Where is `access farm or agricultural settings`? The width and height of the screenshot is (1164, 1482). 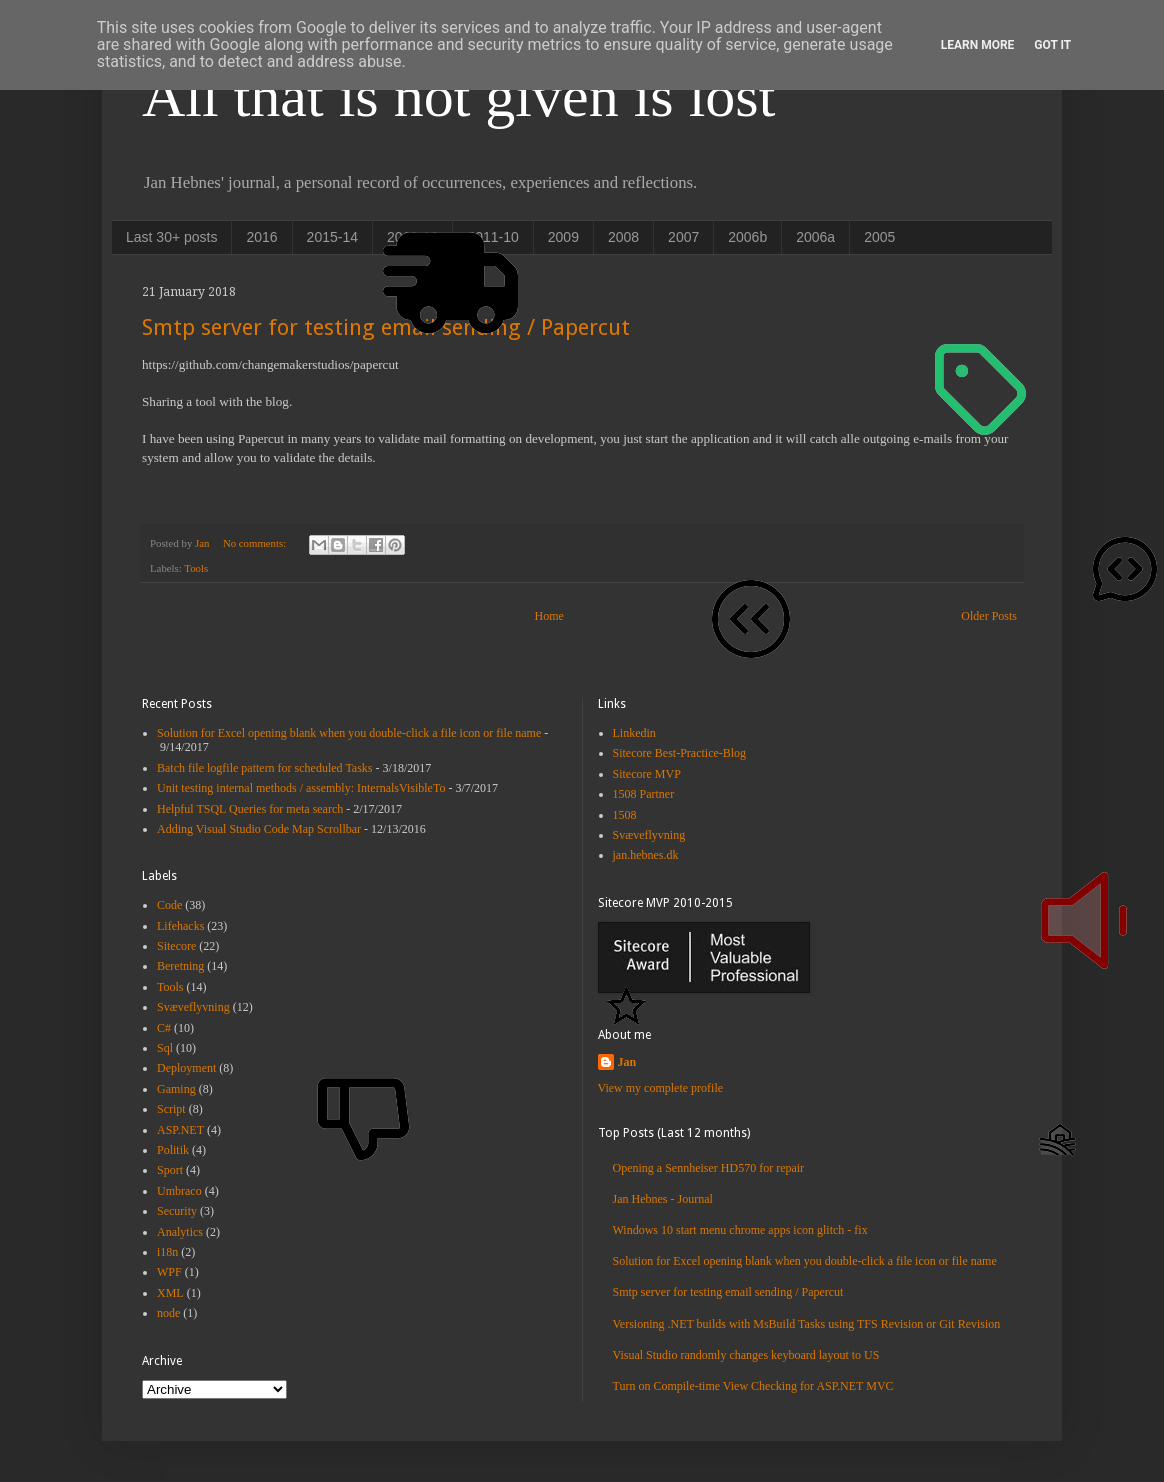
access farm or agricultural settings is located at coordinates (1057, 1140).